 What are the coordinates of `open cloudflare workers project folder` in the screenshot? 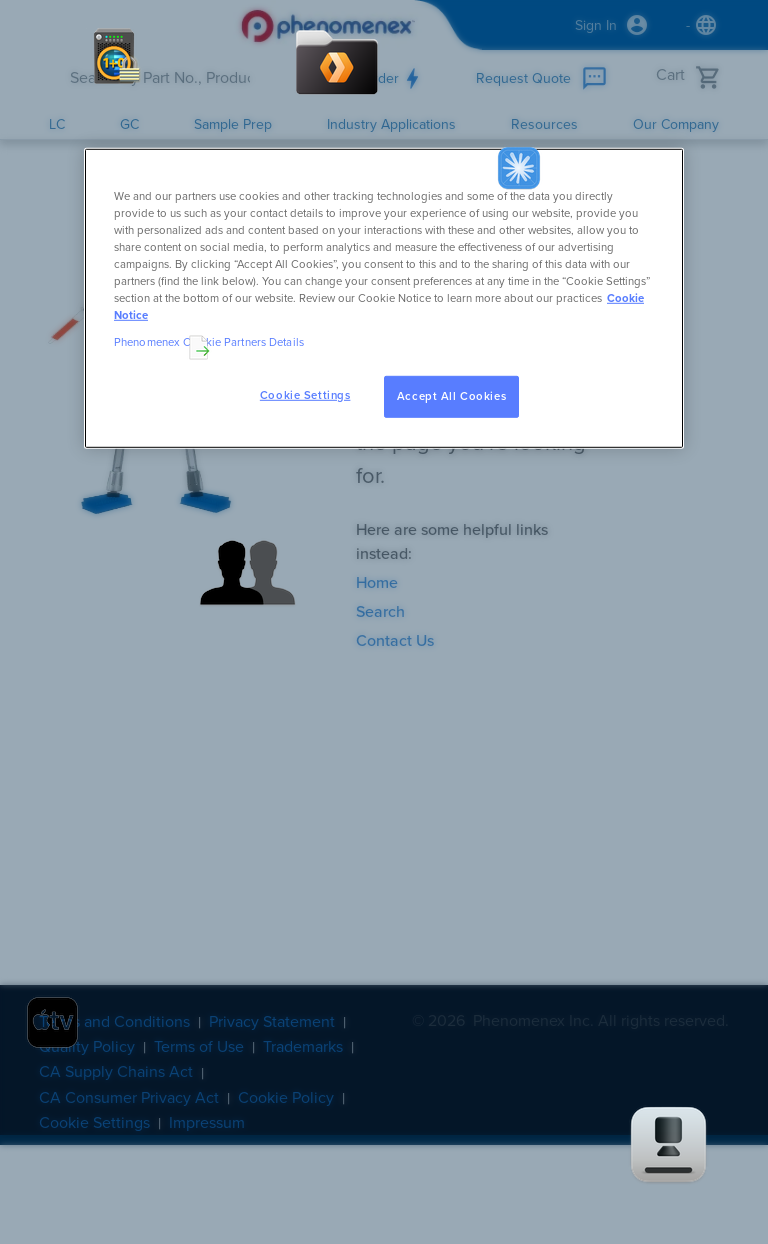 It's located at (336, 64).